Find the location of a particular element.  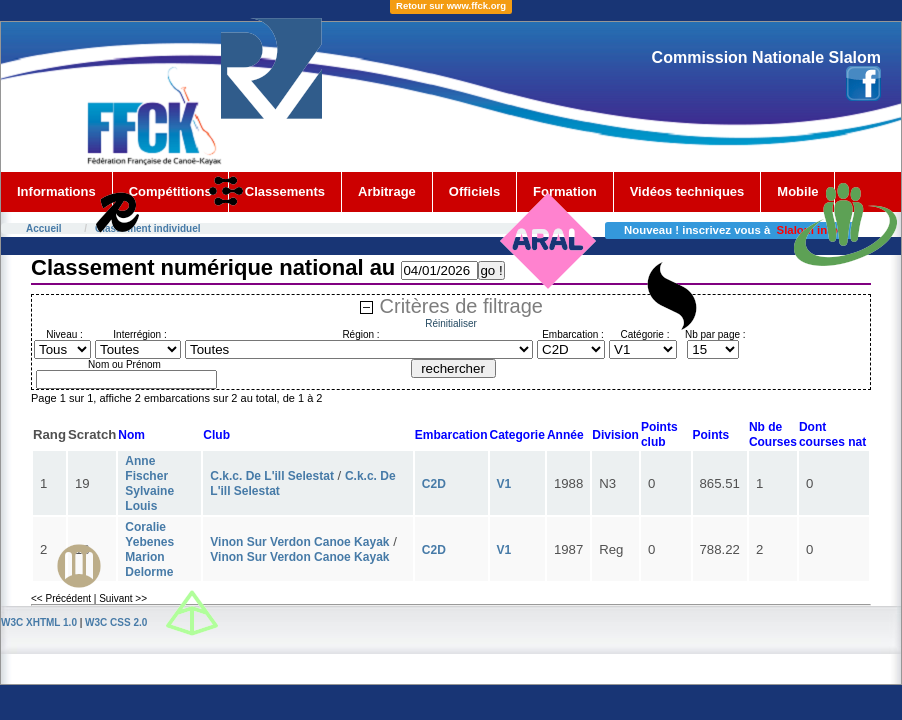

aral gas station brand logo is located at coordinates (548, 241).